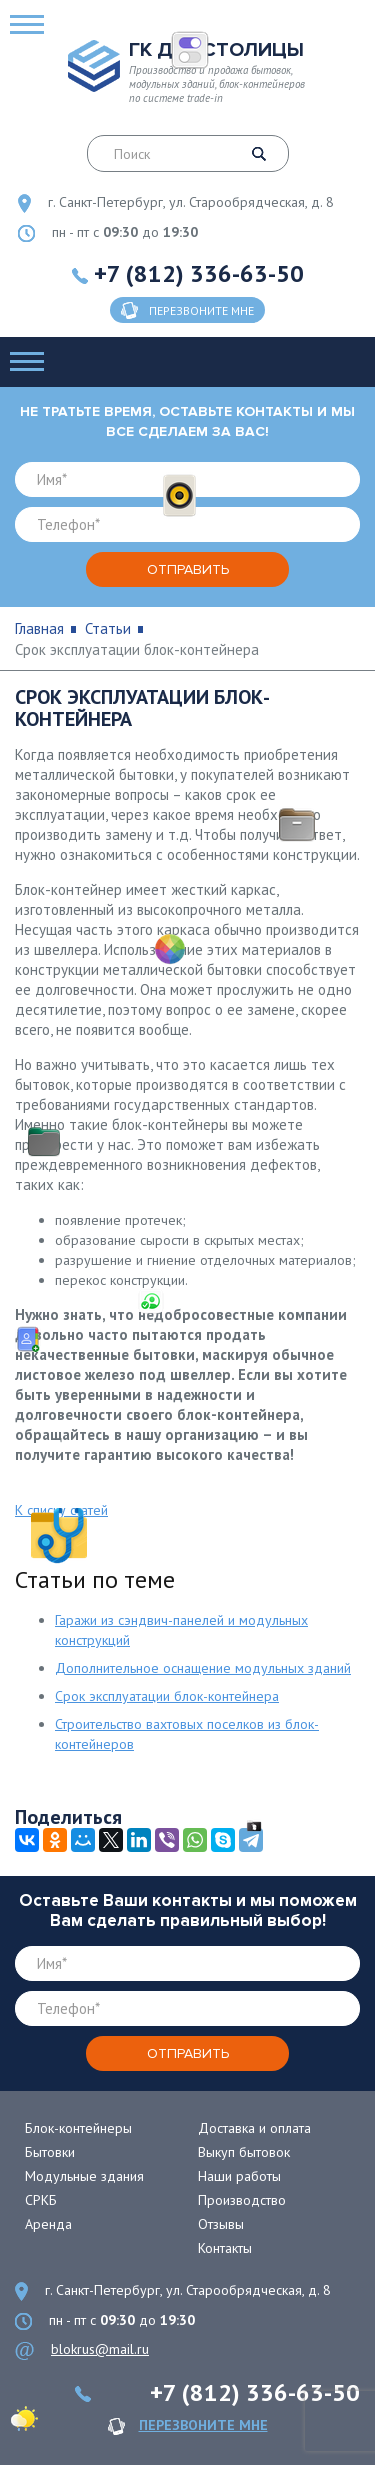 This screenshot has width=375, height=2465. I want to click on open the file manager application, so click(297, 824).